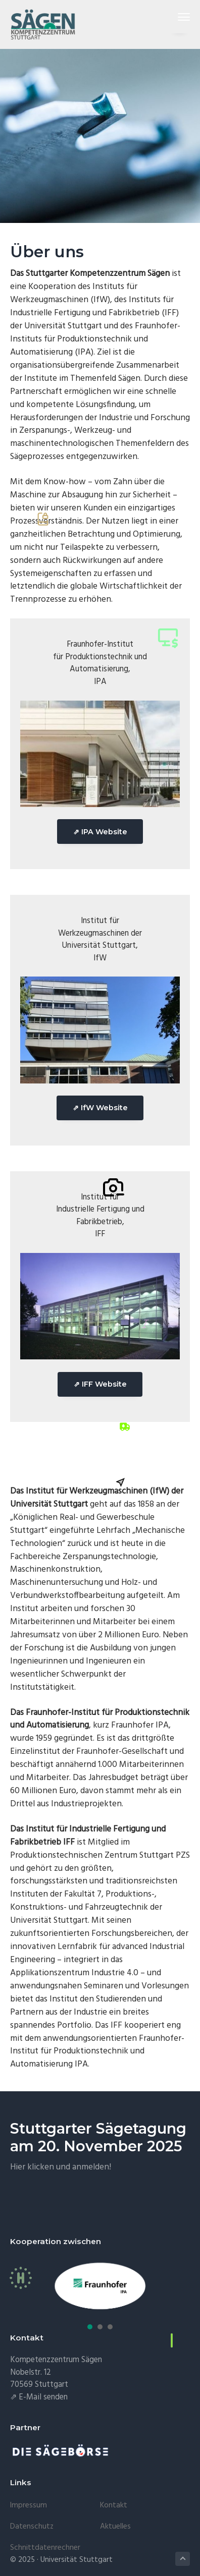 The height and width of the screenshot is (2576, 200). I want to click on remove a photo from selection, so click(113, 1187).